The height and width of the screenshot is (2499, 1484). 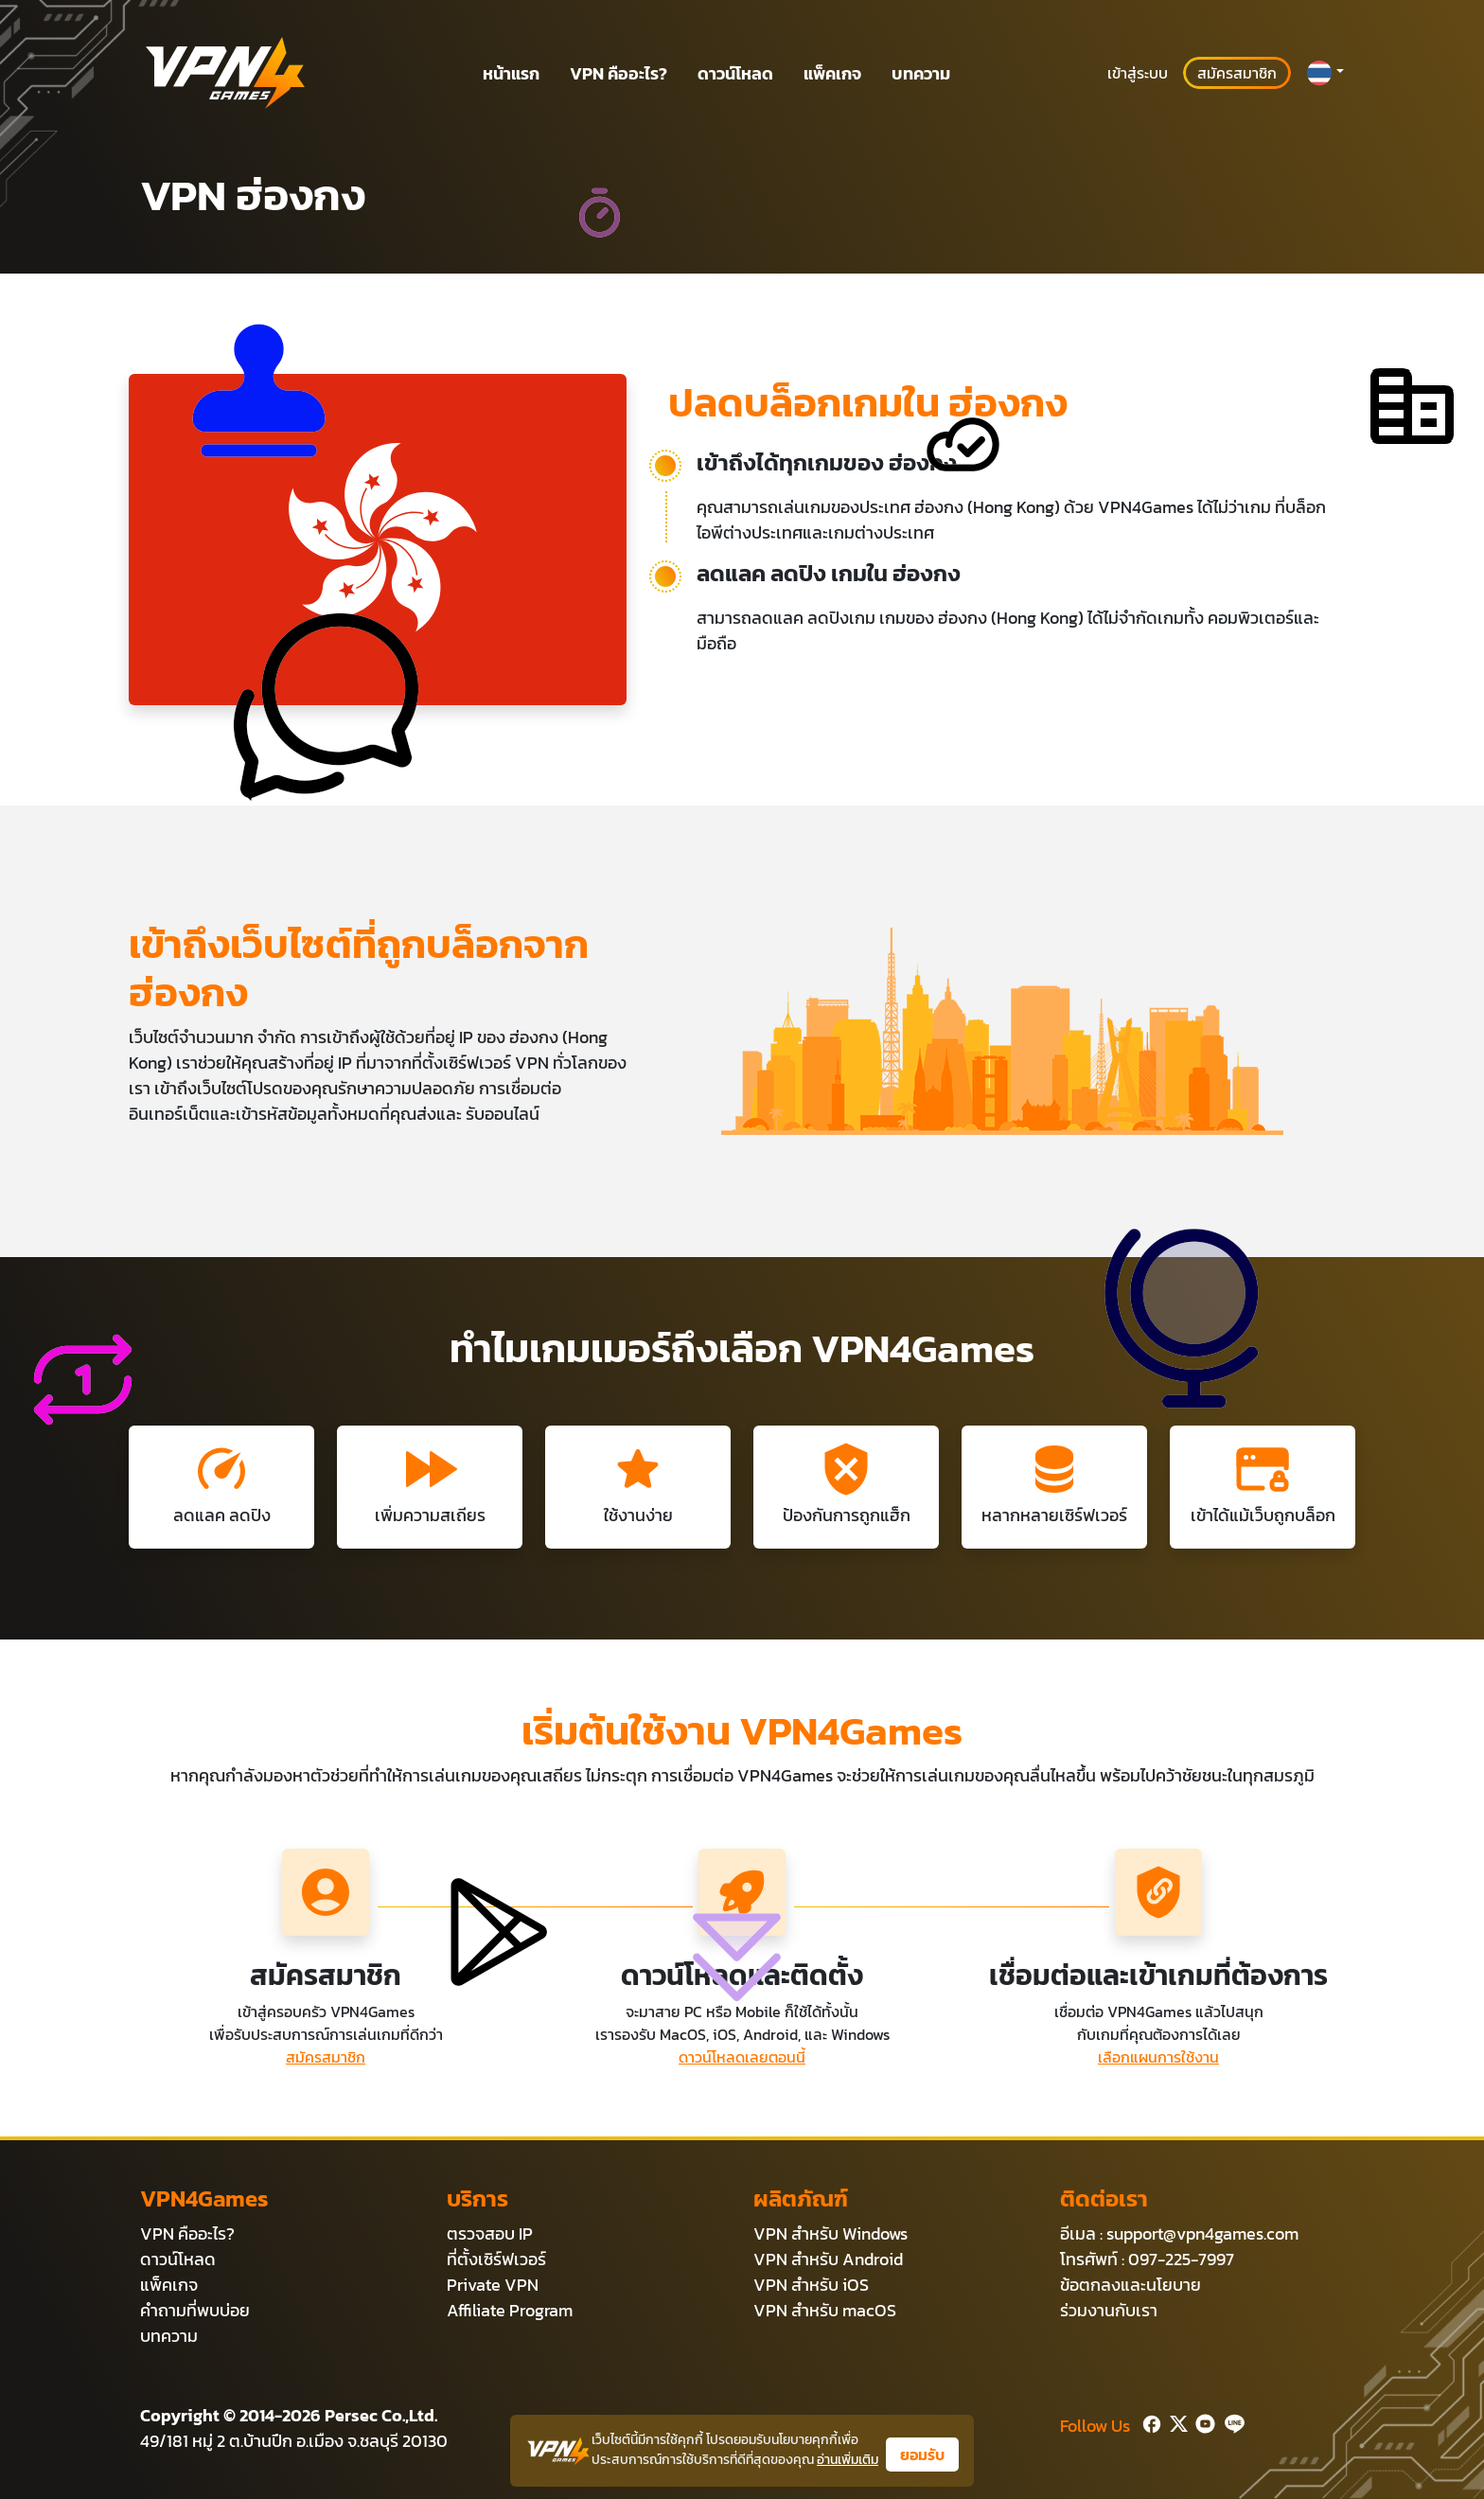 What do you see at coordinates (599, 214) in the screenshot?
I see `set or view a countdown timer` at bounding box center [599, 214].